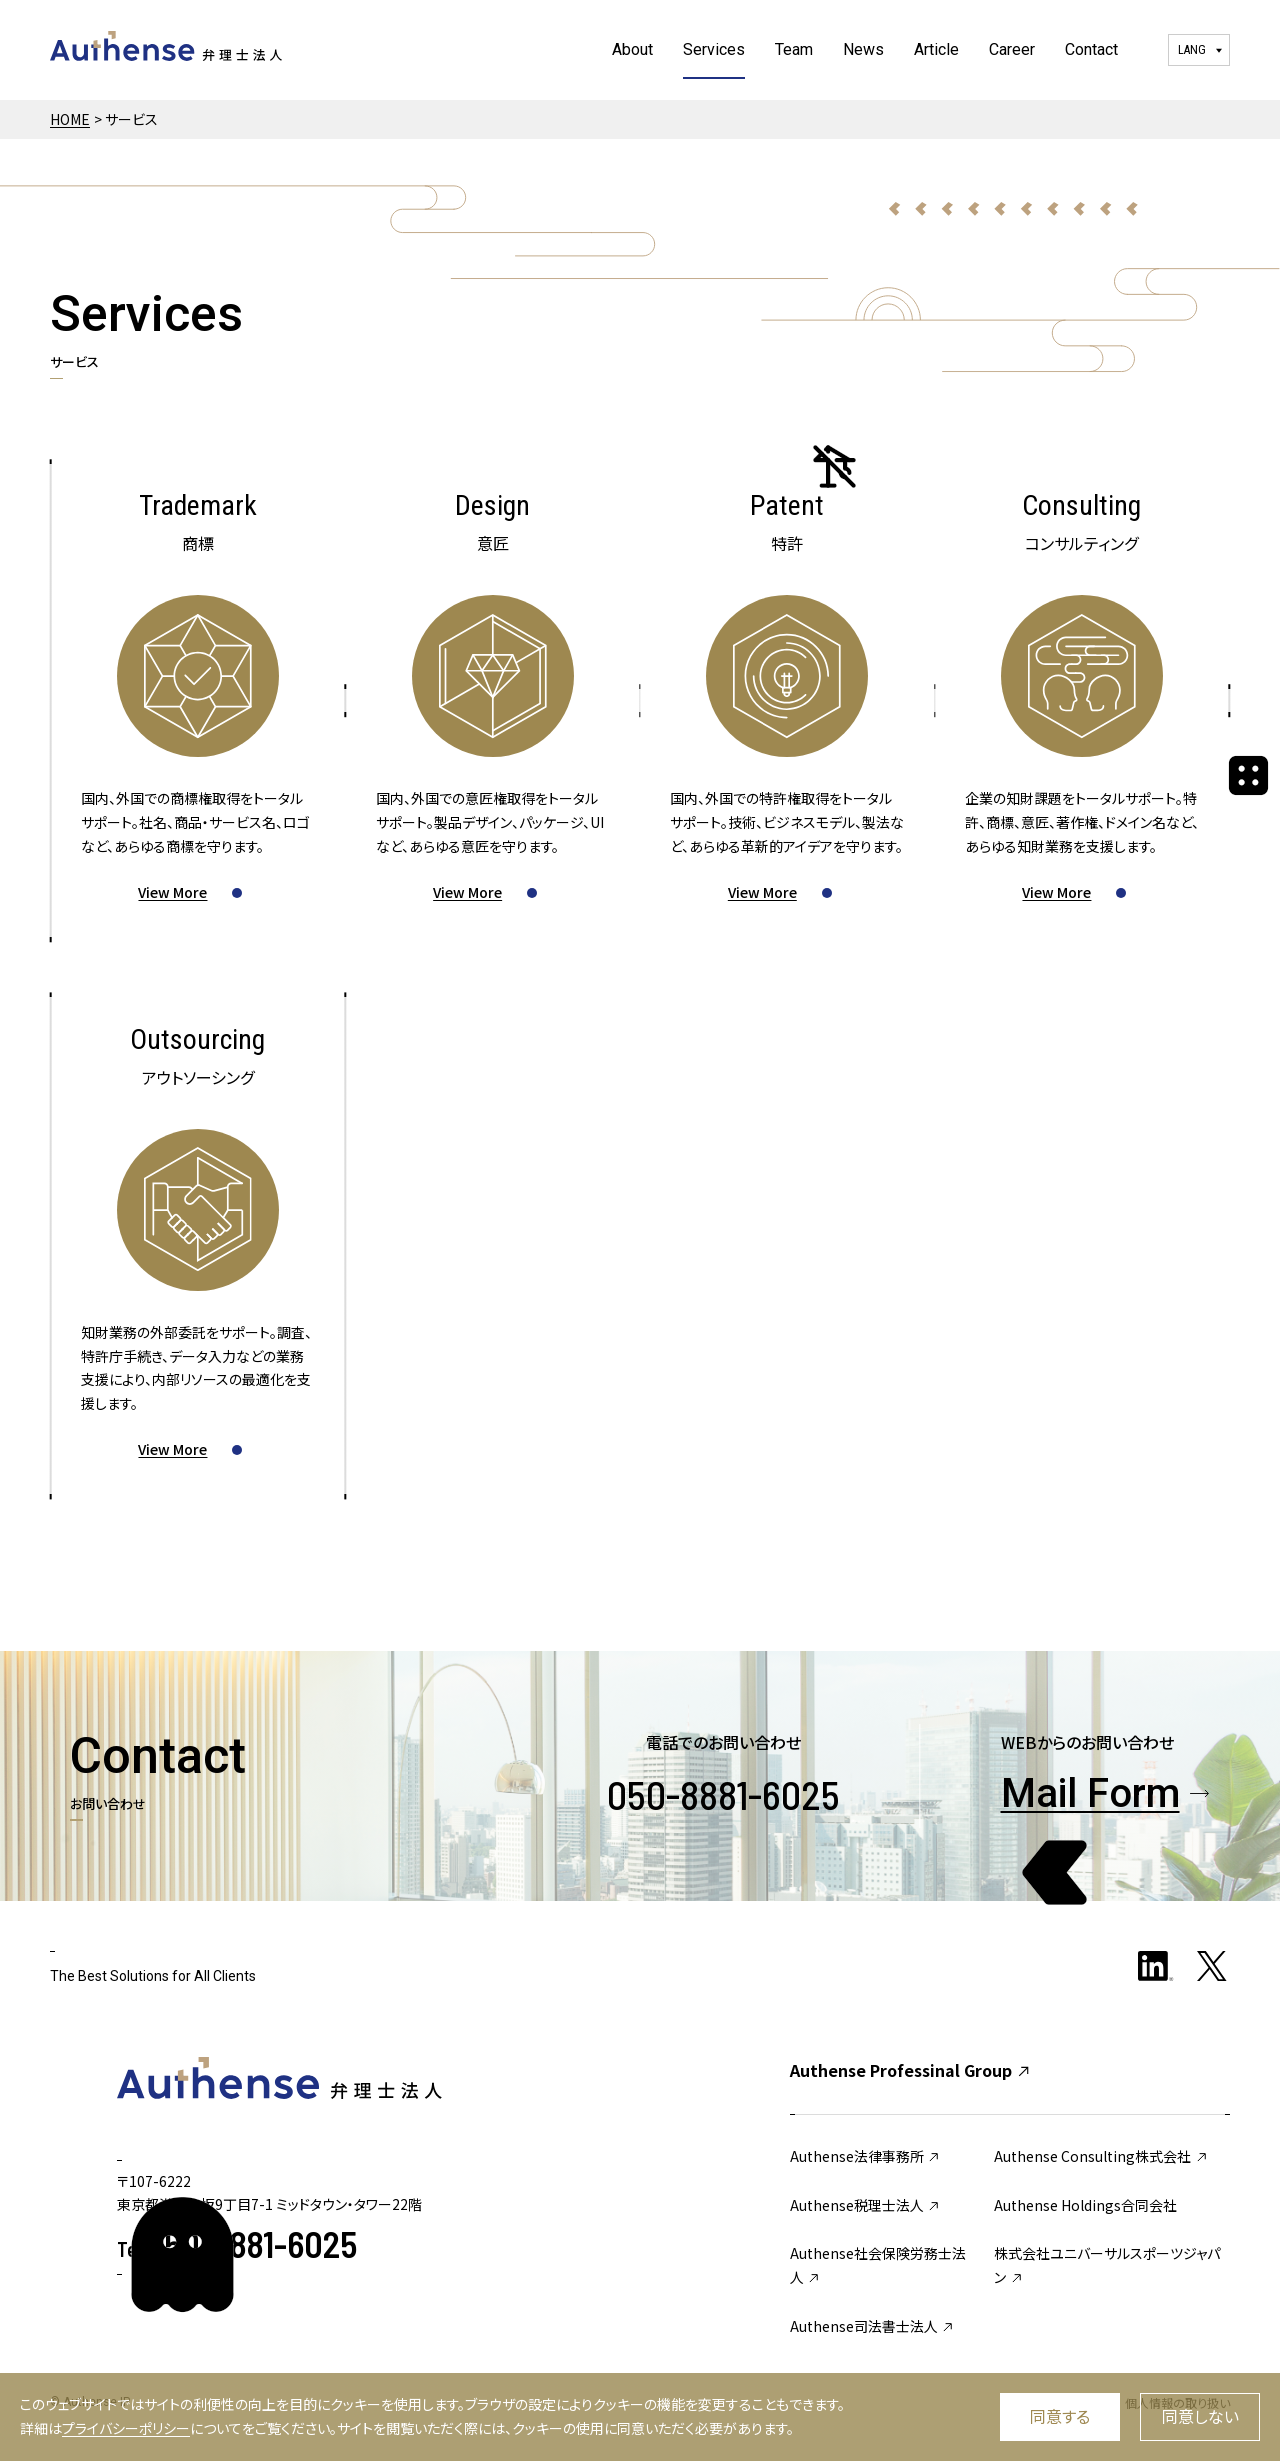 The height and width of the screenshot is (2461, 1280). I want to click on construction crane disabled or unavailable, so click(834, 466).